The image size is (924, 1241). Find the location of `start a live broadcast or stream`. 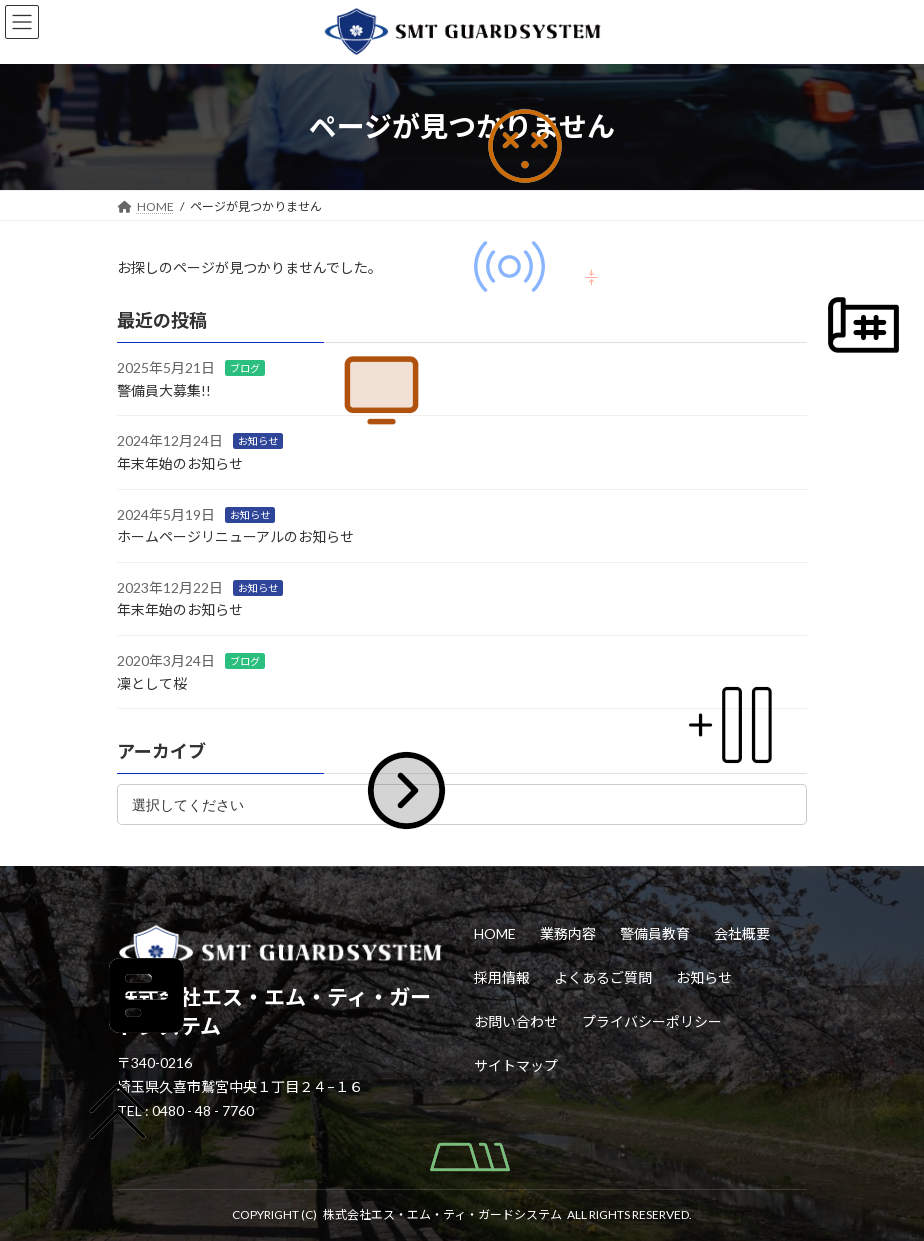

start a live broadcast or stream is located at coordinates (509, 266).